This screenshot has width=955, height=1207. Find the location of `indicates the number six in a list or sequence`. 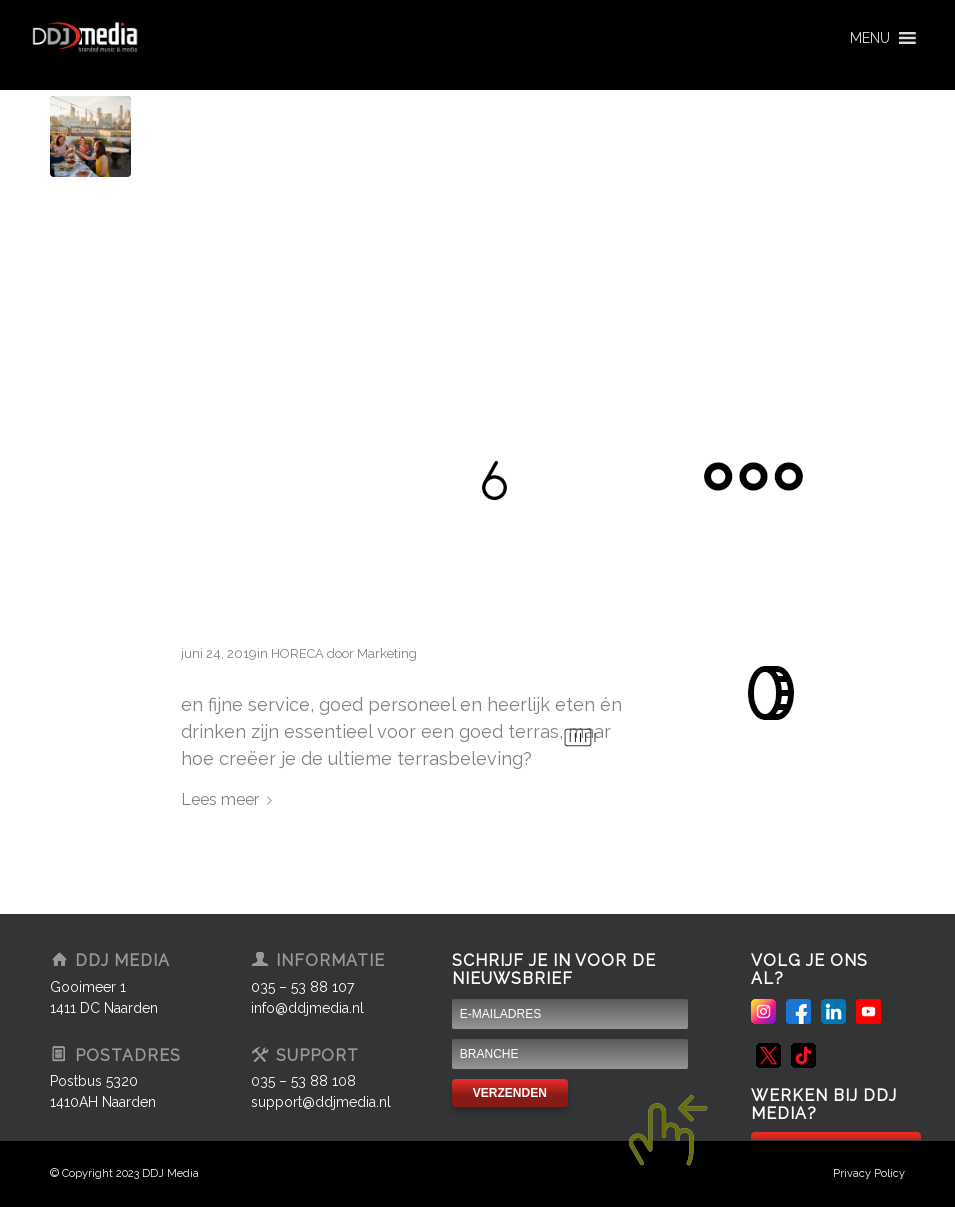

indicates the number six in a list or sequence is located at coordinates (494, 480).